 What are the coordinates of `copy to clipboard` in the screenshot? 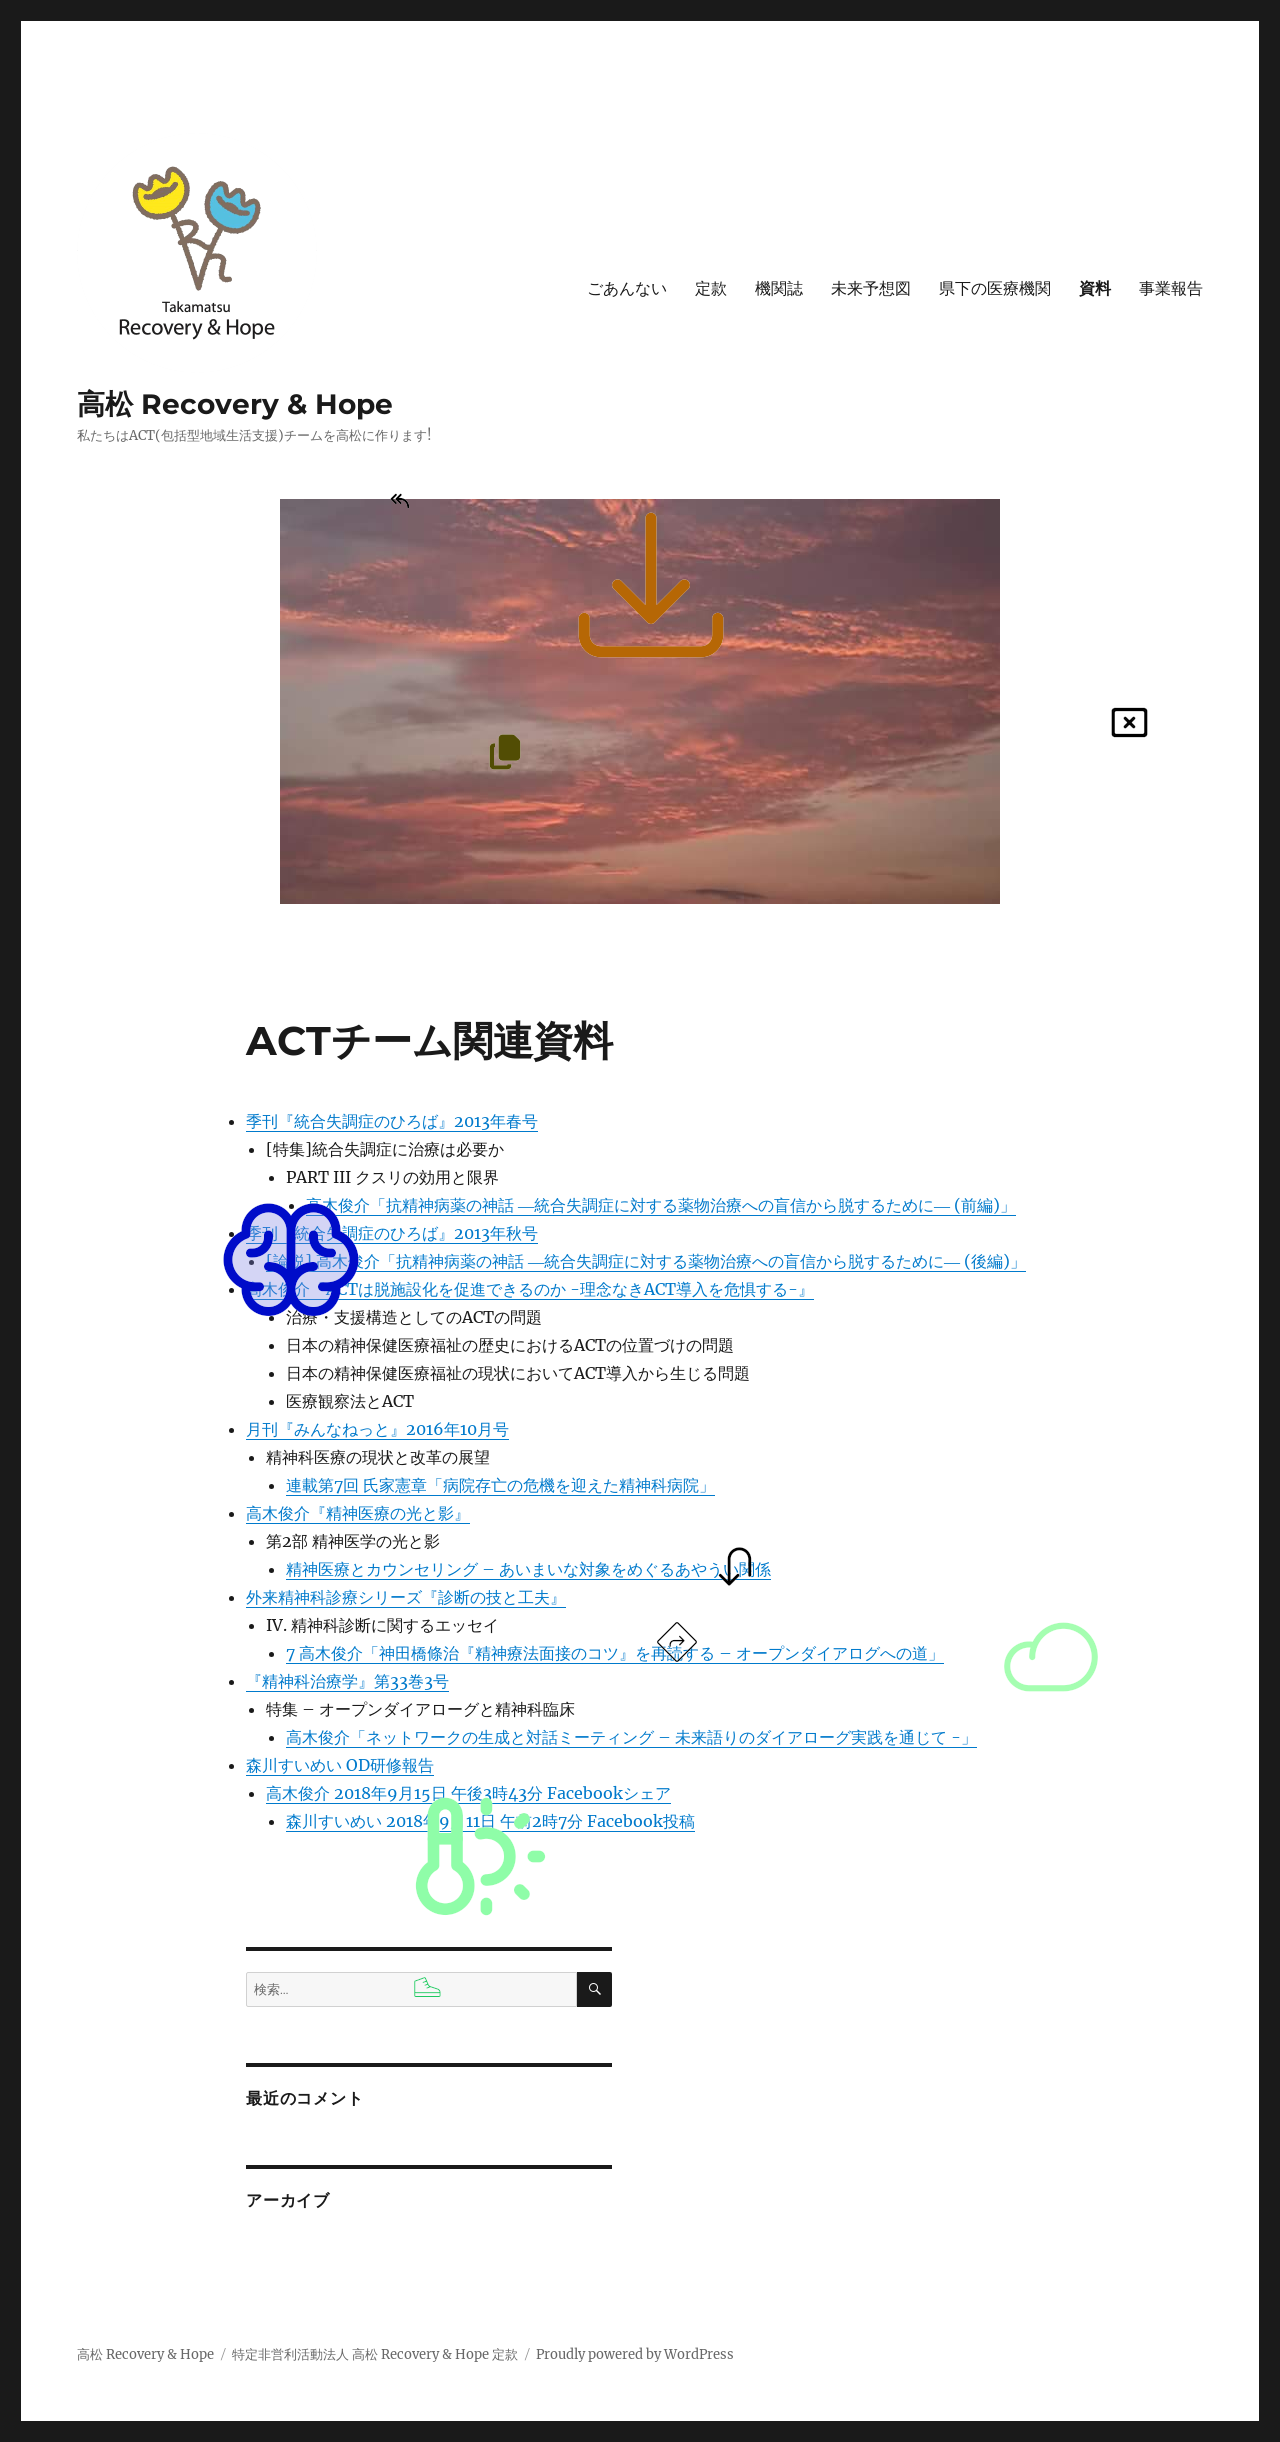 It's located at (505, 752).